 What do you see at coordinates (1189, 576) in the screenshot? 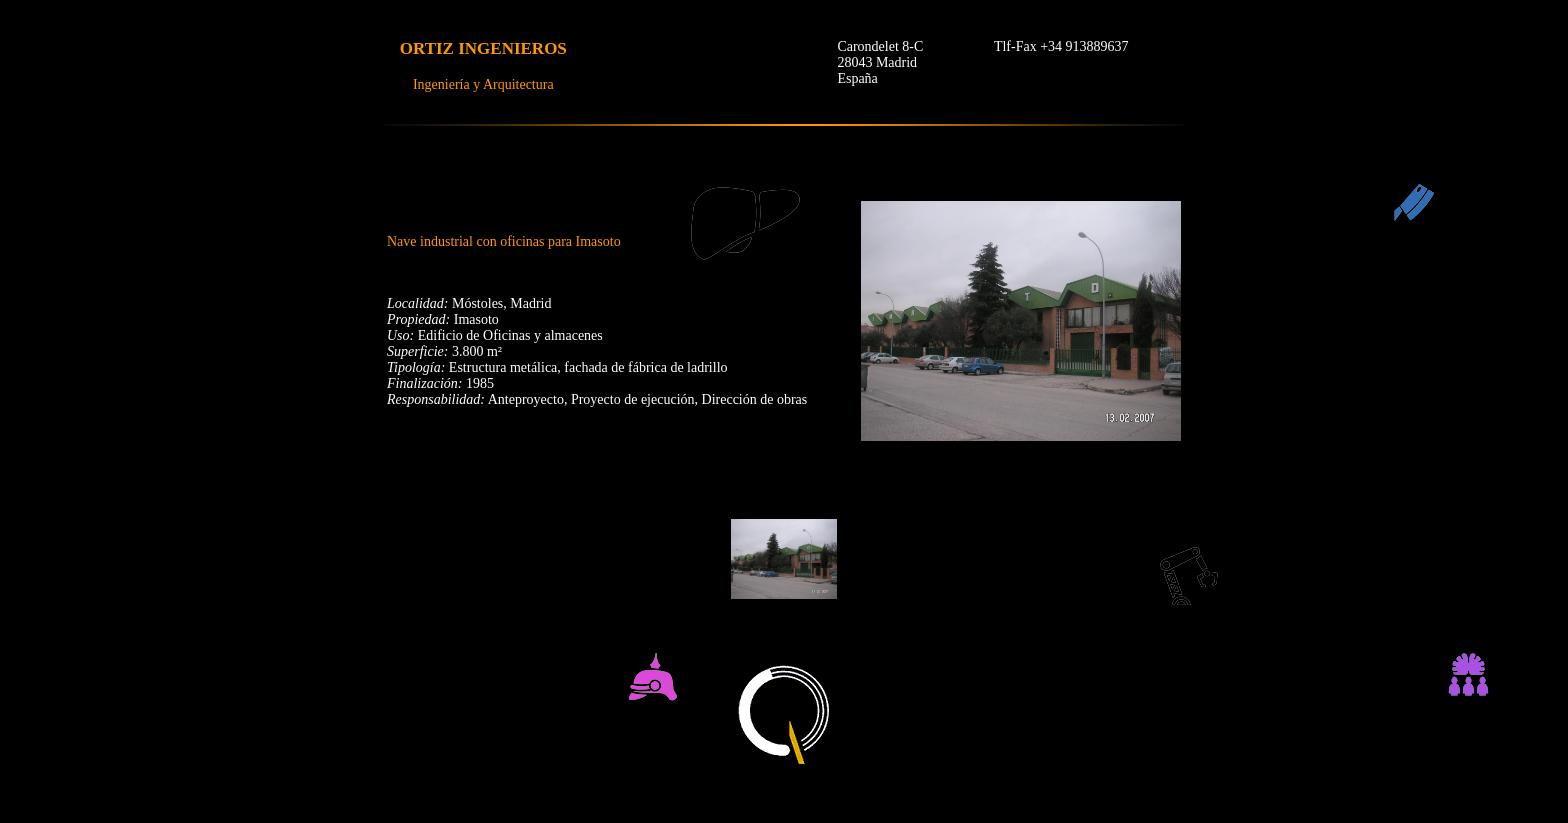
I see `access cargo or shipping management features` at bounding box center [1189, 576].